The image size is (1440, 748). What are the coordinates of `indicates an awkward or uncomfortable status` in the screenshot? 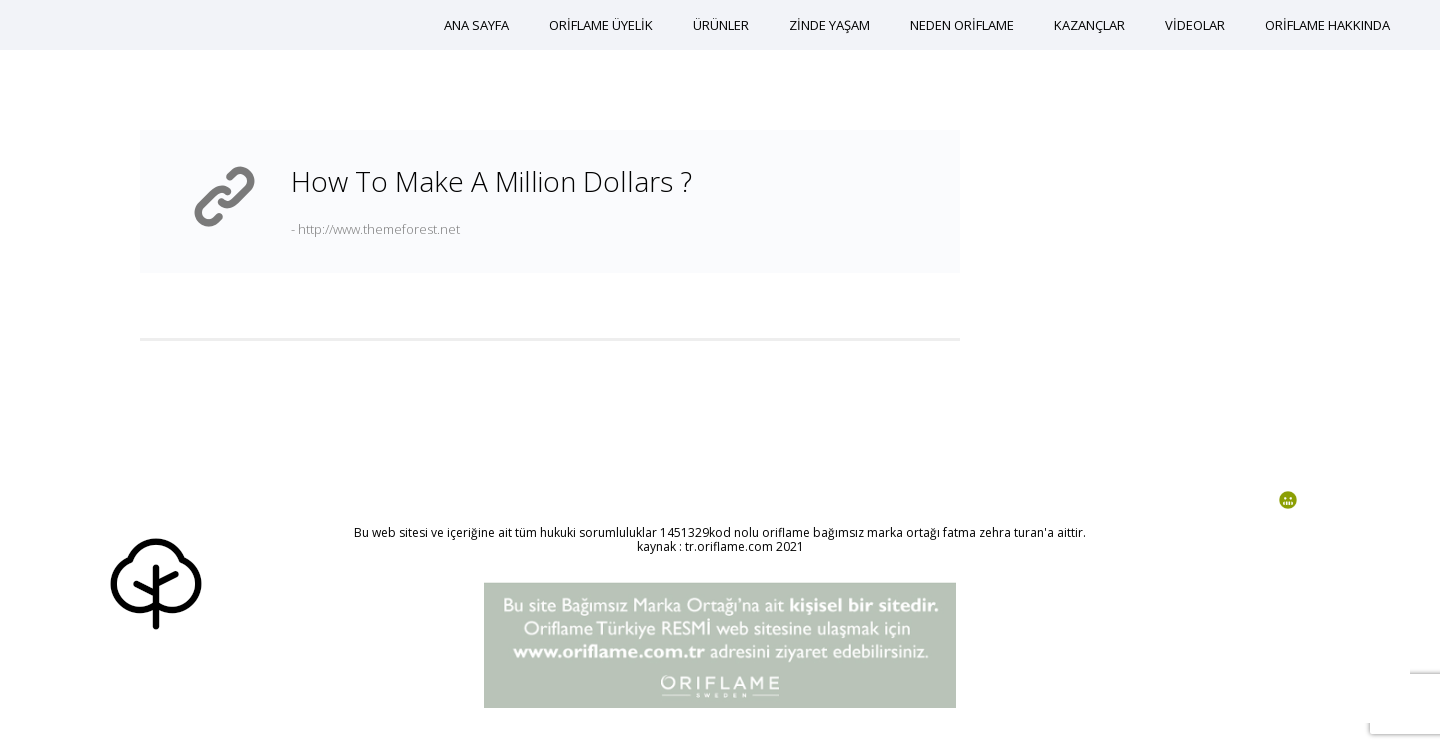 It's located at (1288, 500).